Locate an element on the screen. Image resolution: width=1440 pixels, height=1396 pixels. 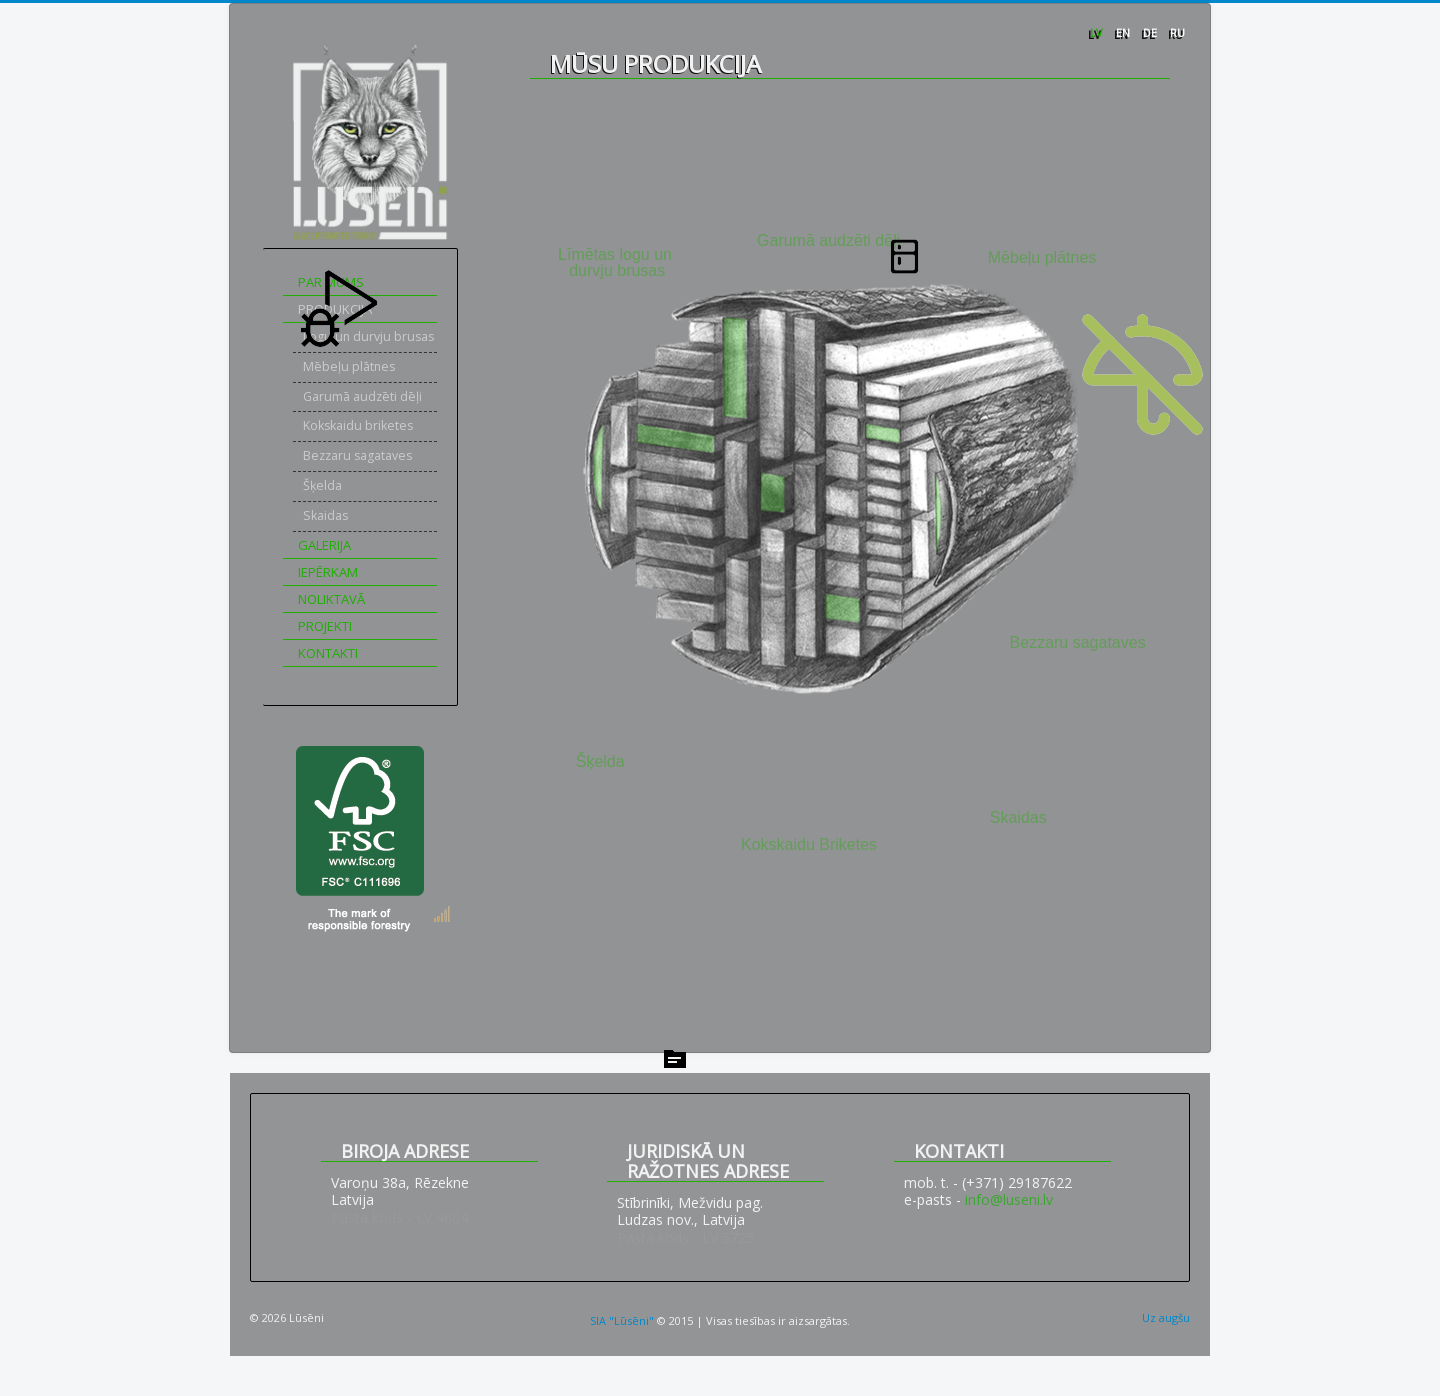
access kitchen appliance controls is located at coordinates (904, 256).